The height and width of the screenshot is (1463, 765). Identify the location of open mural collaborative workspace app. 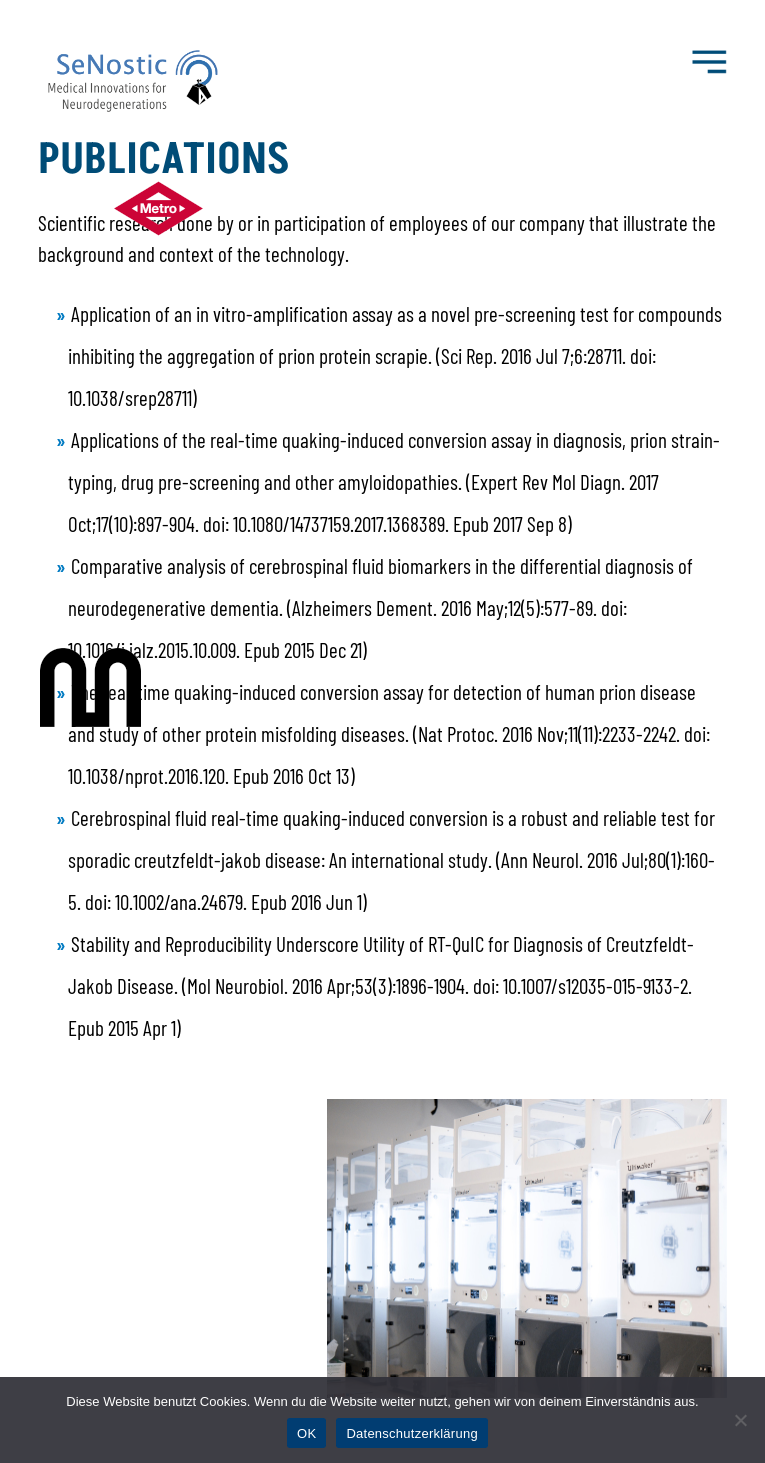
(90, 687).